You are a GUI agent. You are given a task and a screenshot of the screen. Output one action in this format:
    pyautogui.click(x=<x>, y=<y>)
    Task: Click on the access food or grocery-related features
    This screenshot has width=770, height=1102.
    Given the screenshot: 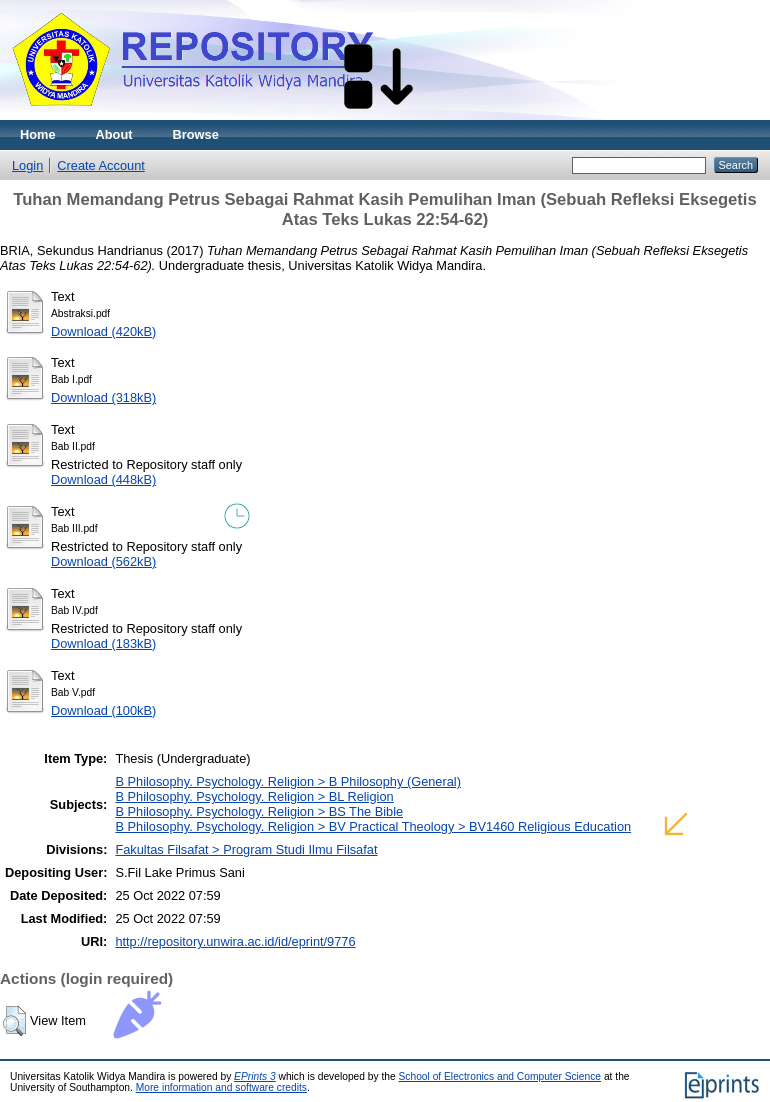 What is the action you would take?
    pyautogui.click(x=136, y=1015)
    